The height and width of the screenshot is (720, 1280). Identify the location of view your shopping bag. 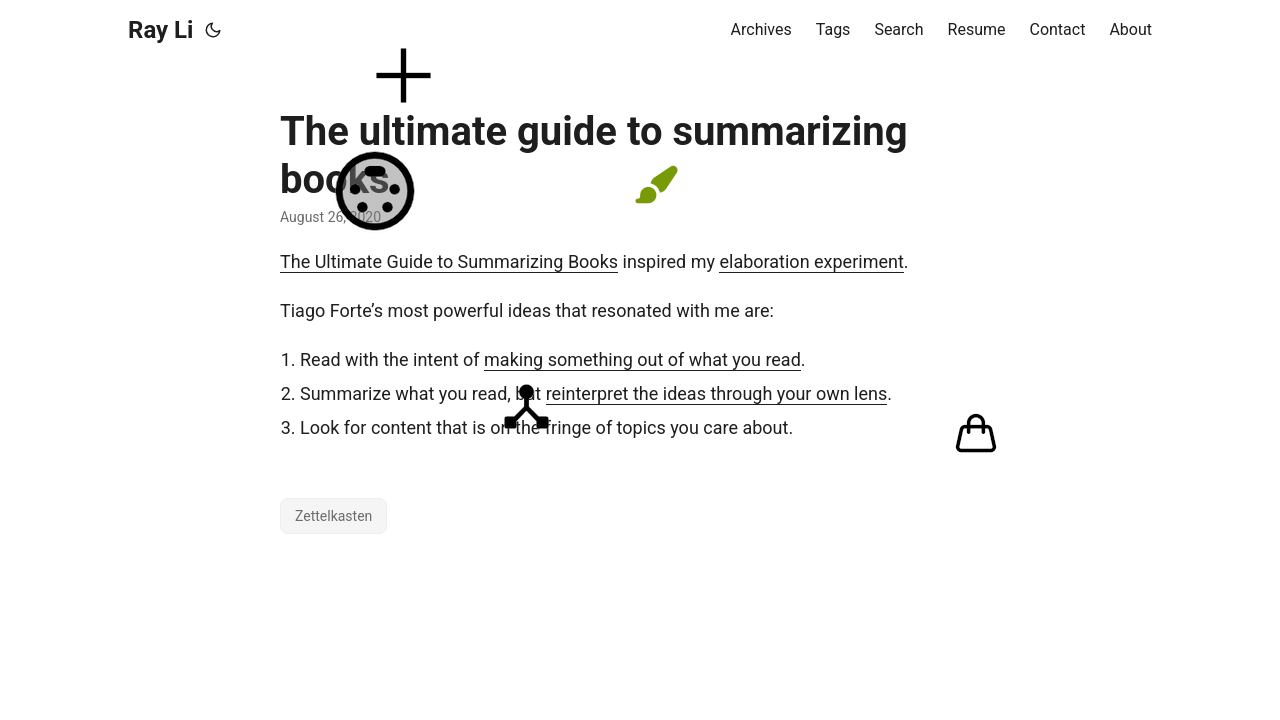
(976, 434).